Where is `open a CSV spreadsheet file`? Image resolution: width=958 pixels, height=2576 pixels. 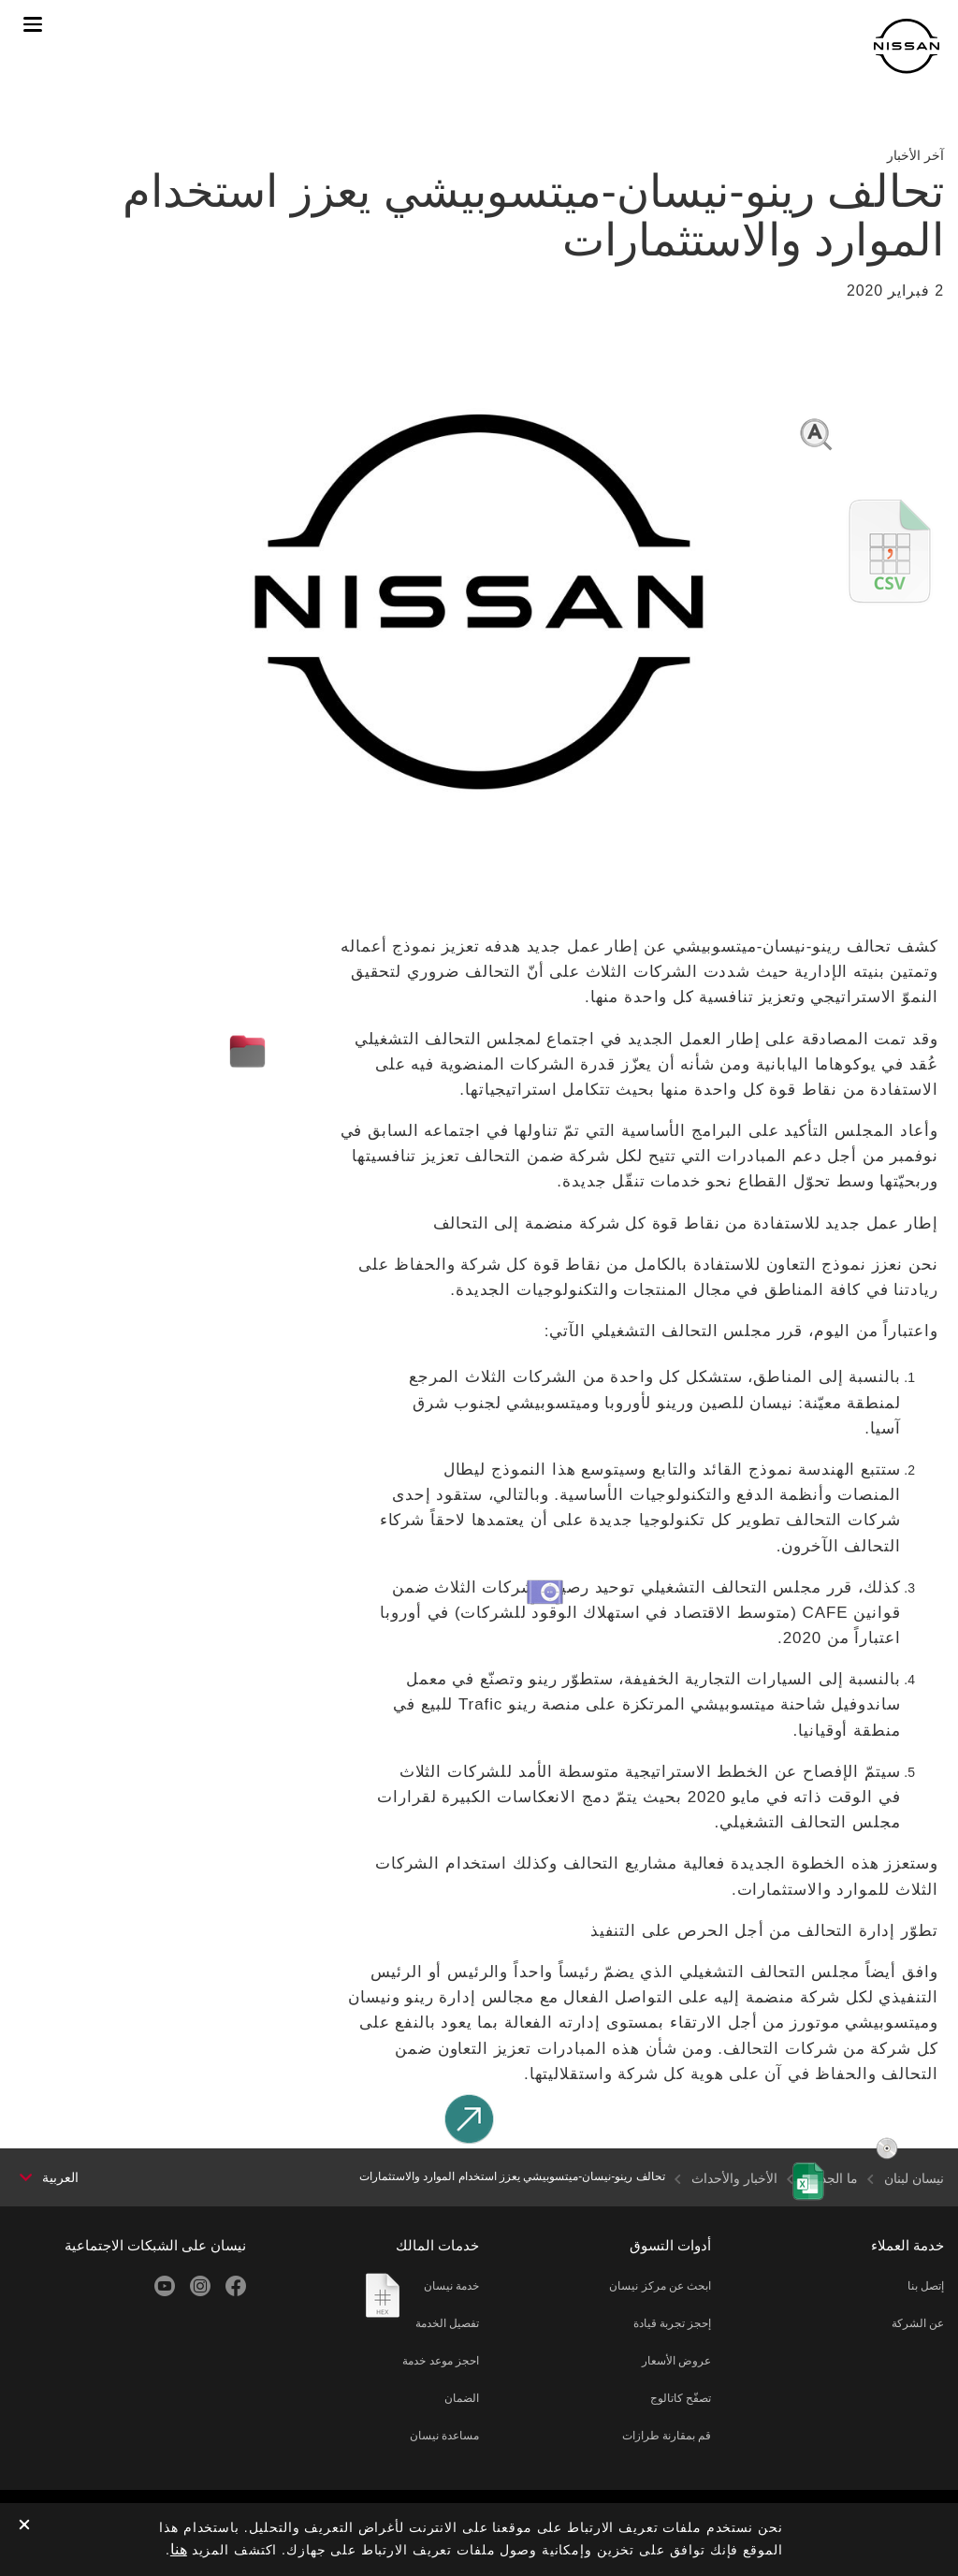
open a CSV spreadsheet file is located at coordinates (890, 551).